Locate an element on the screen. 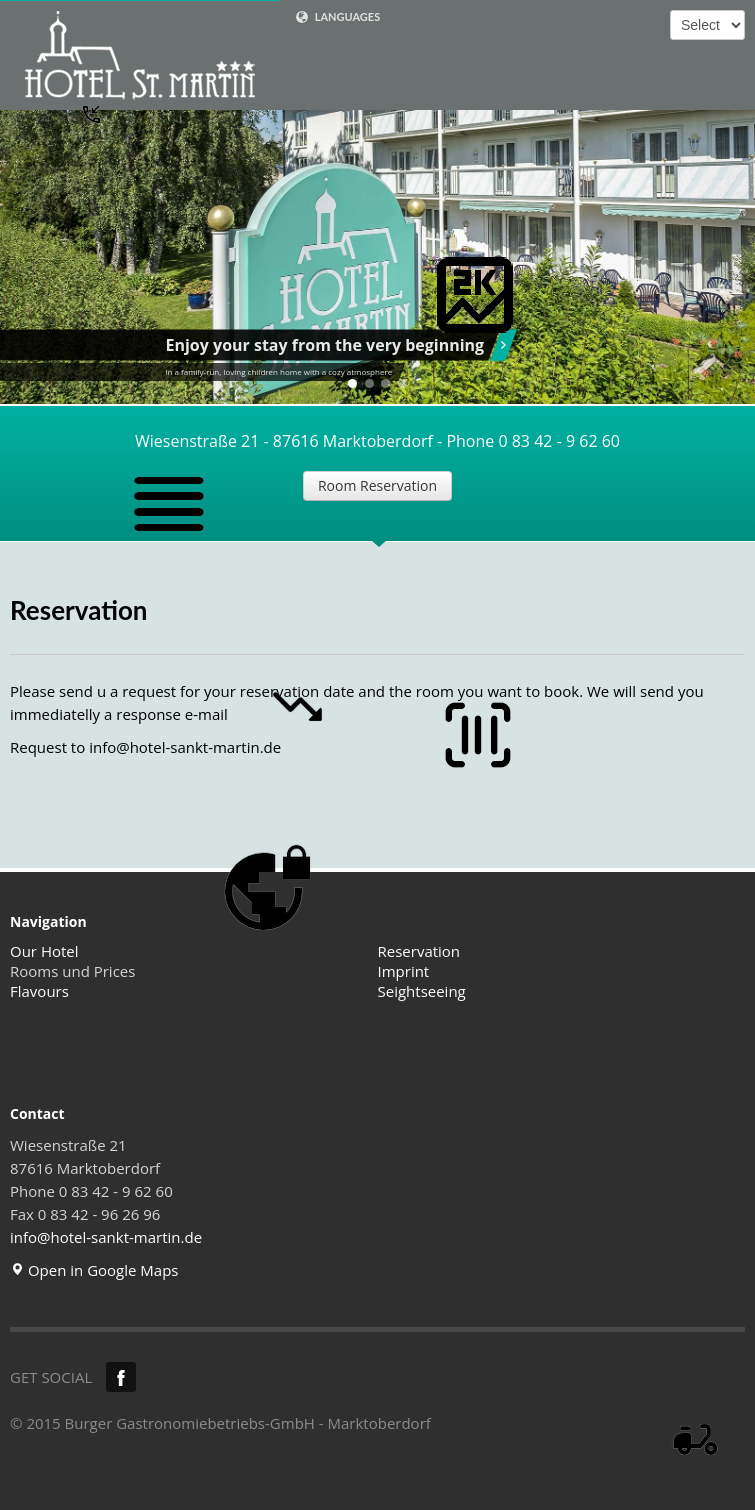  scan a barcode is located at coordinates (478, 735).